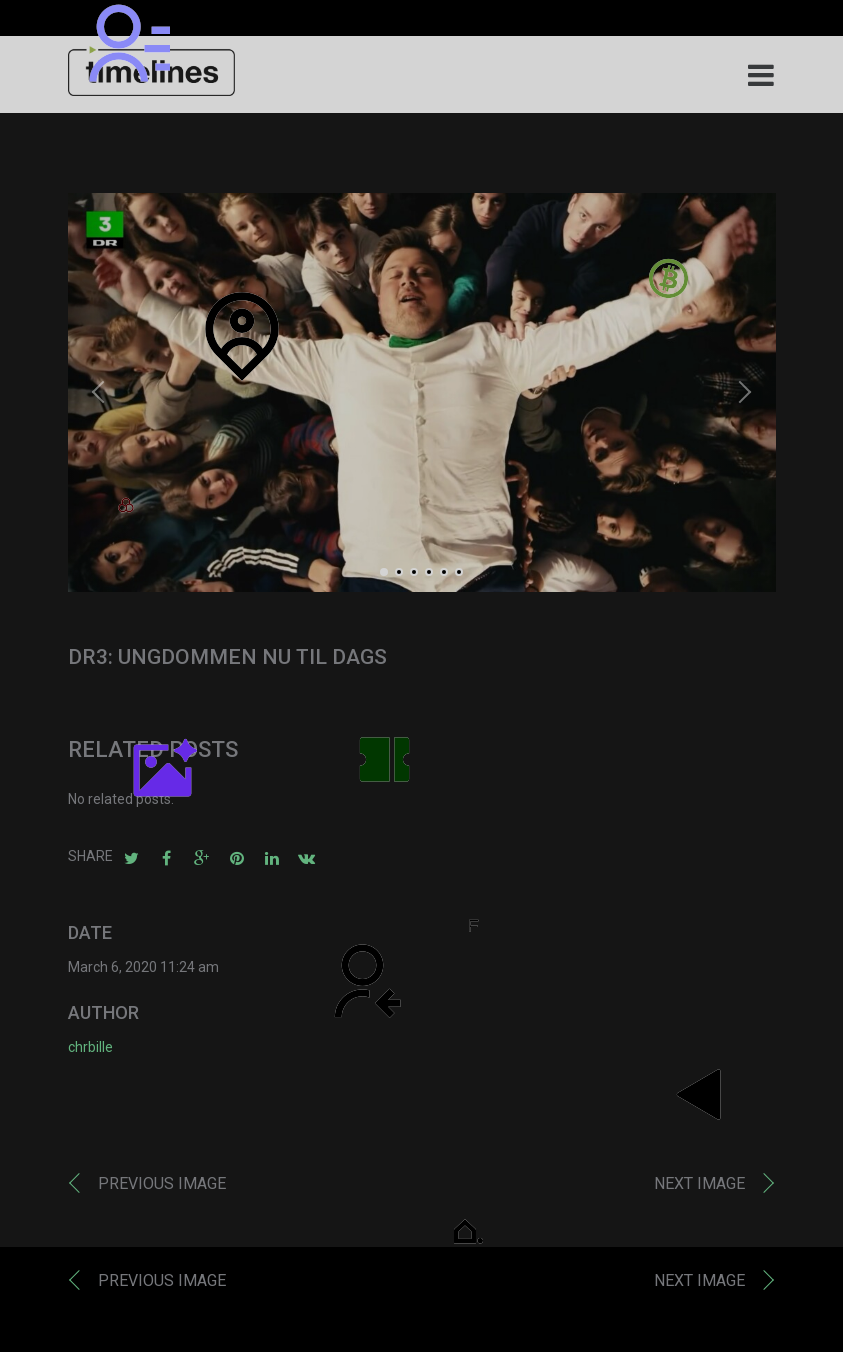 The width and height of the screenshot is (843, 1352). What do you see at coordinates (384, 759) in the screenshot?
I see `view available coupons or discounts` at bounding box center [384, 759].